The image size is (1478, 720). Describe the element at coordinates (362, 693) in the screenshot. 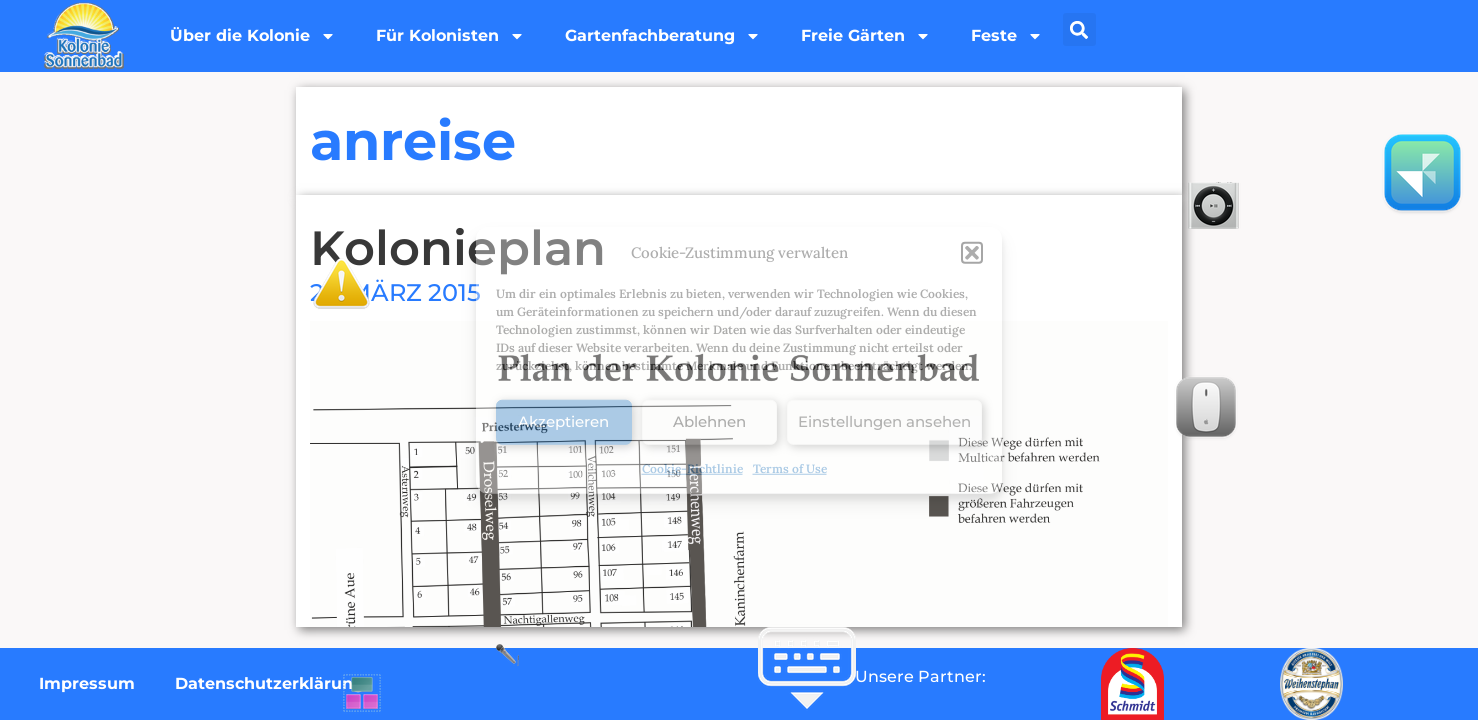

I see `select all items in the current view` at that location.